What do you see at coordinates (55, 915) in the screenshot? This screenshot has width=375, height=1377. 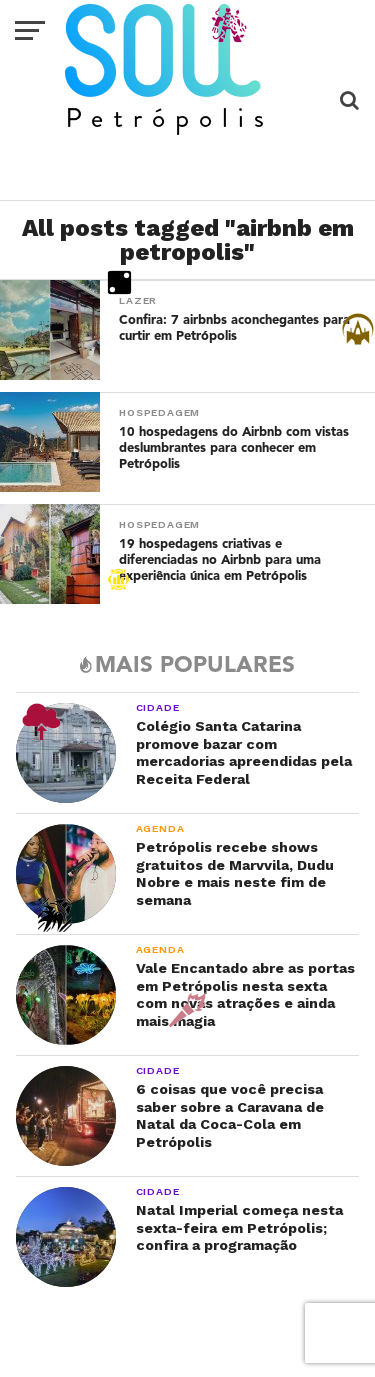 I see `activate boost or turbo mode` at bounding box center [55, 915].